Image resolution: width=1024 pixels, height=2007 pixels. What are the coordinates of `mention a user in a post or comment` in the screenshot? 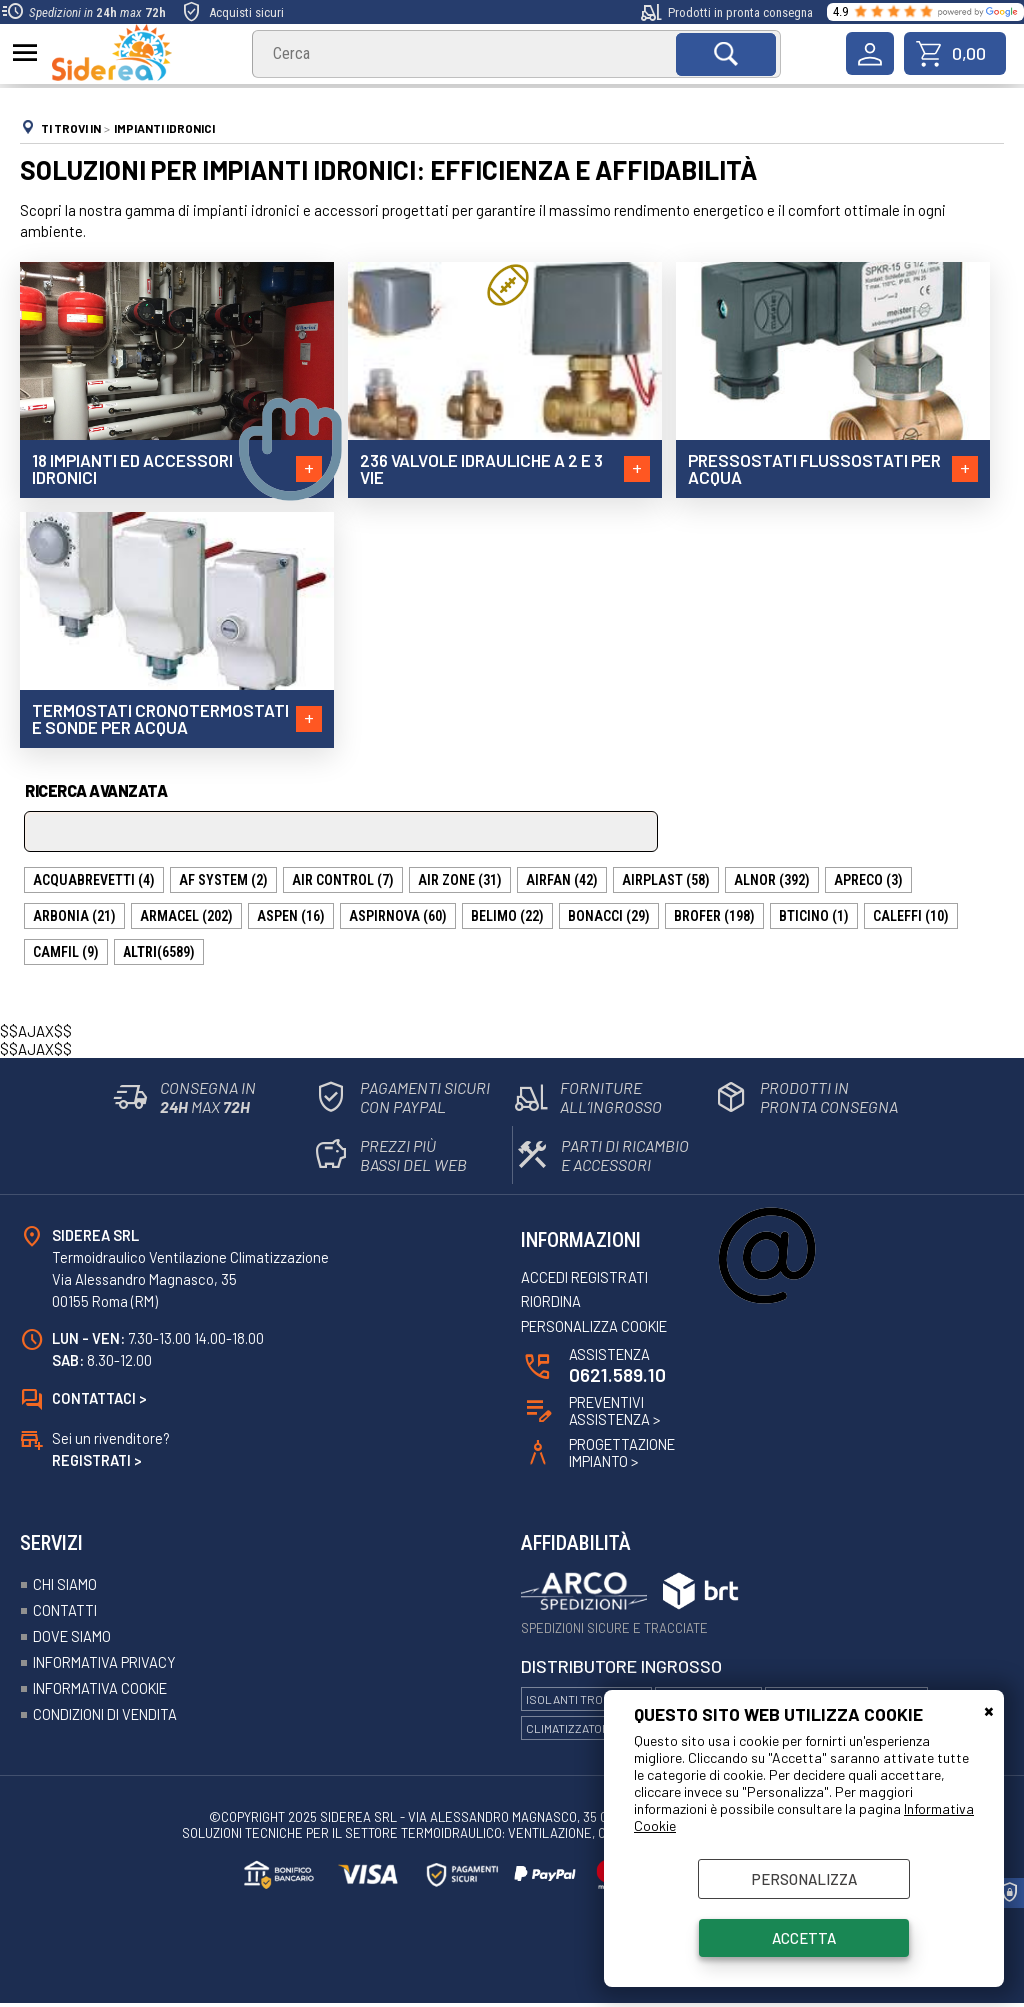 It's located at (767, 1256).